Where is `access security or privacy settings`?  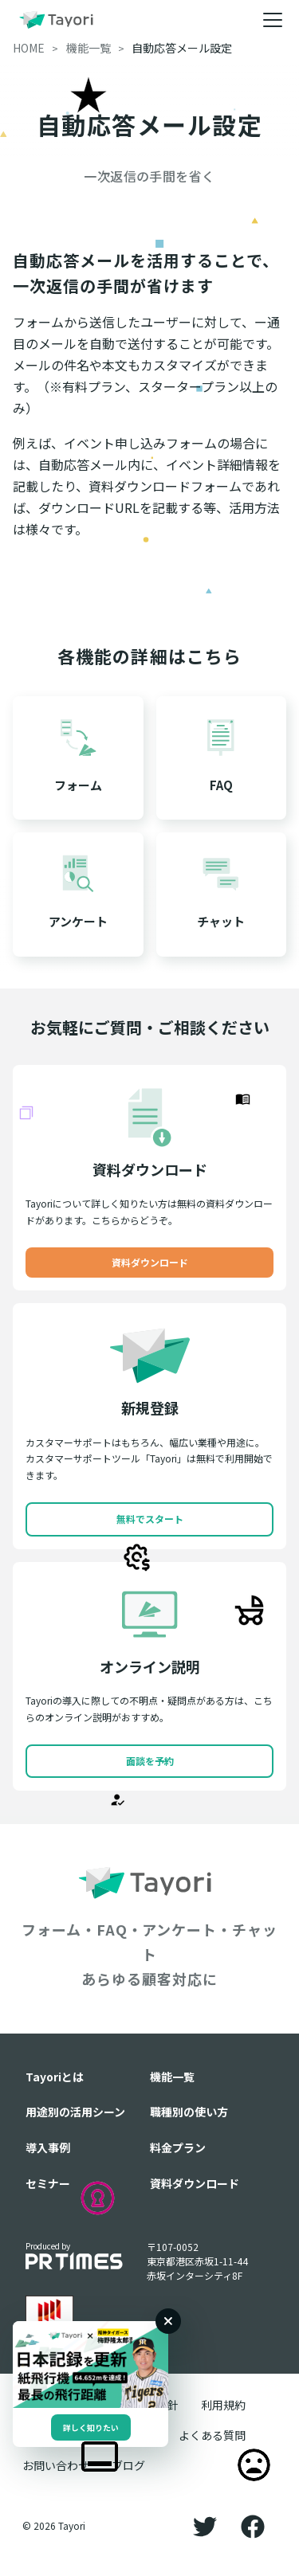
access security or privacy settings is located at coordinates (97, 2198).